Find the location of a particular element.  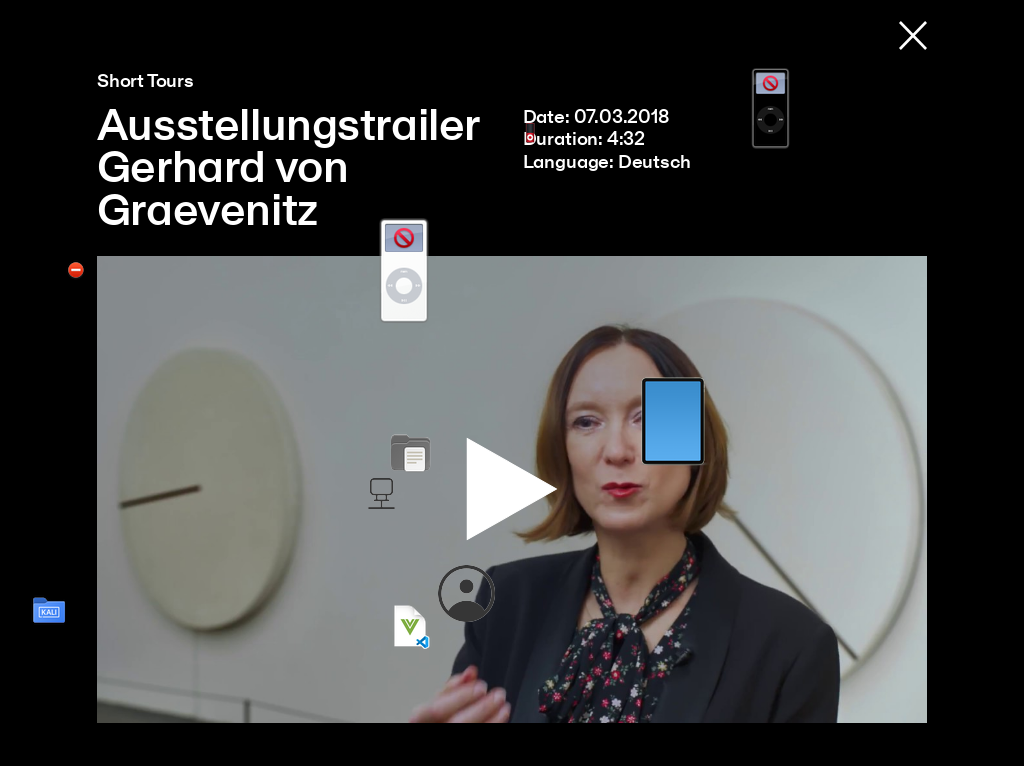

indicates an unavailable or disconnected iPod device is located at coordinates (770, 108).